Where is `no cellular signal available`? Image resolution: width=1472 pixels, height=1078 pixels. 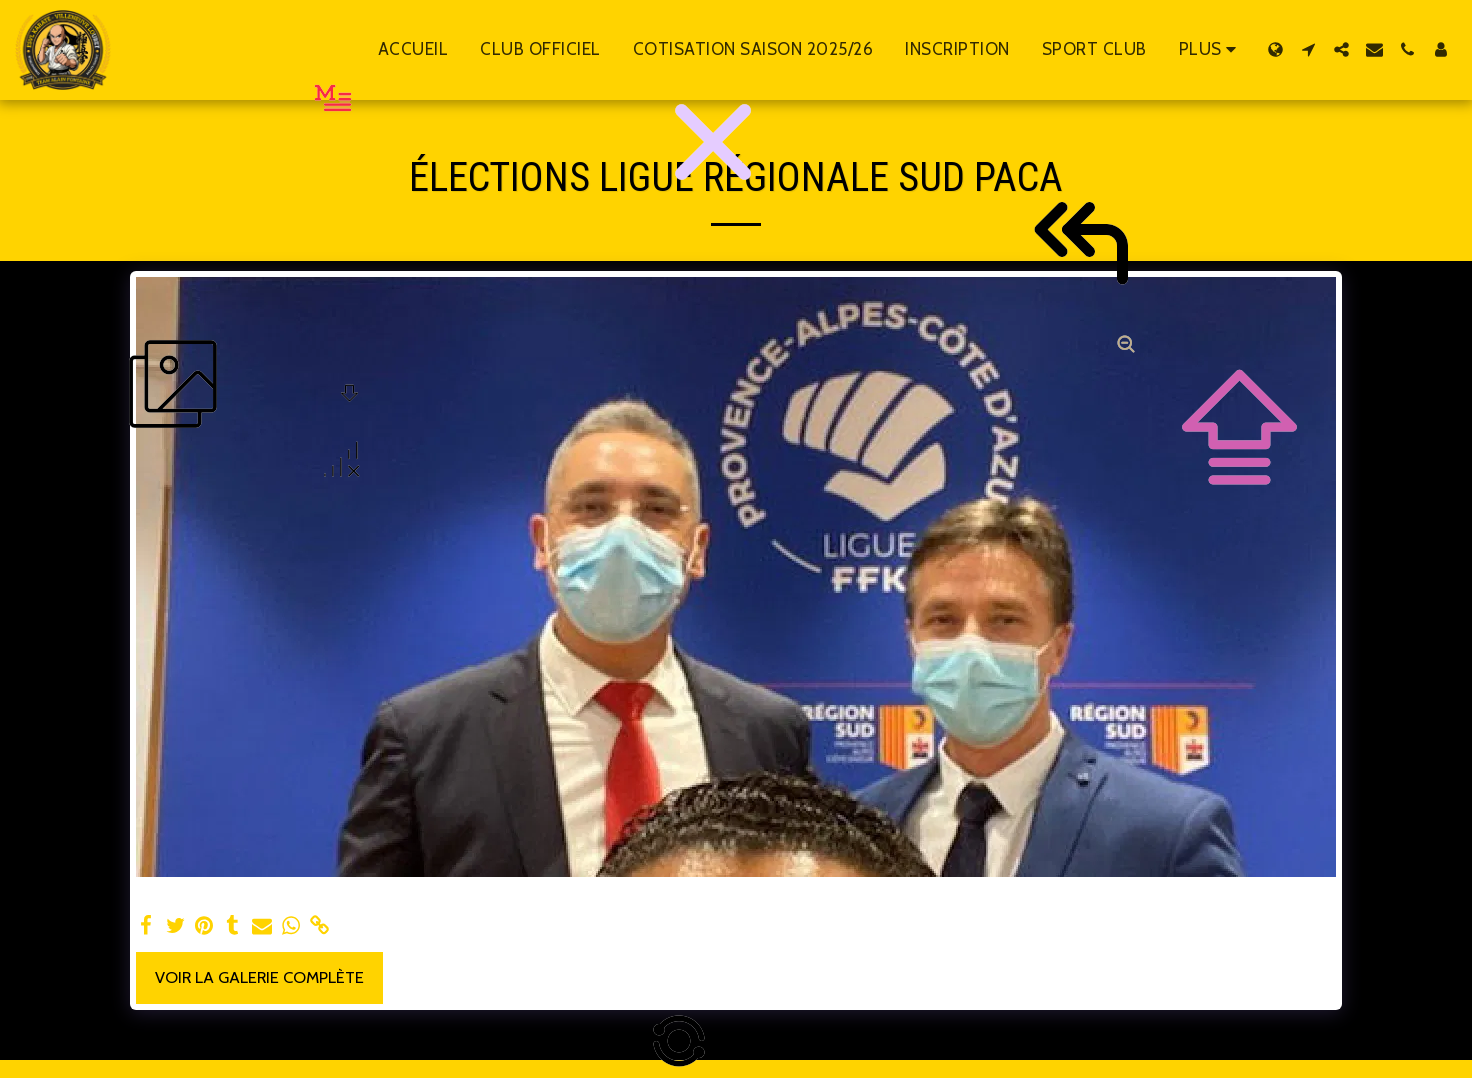
no cellular signal available is located at coordinates (342, 461).